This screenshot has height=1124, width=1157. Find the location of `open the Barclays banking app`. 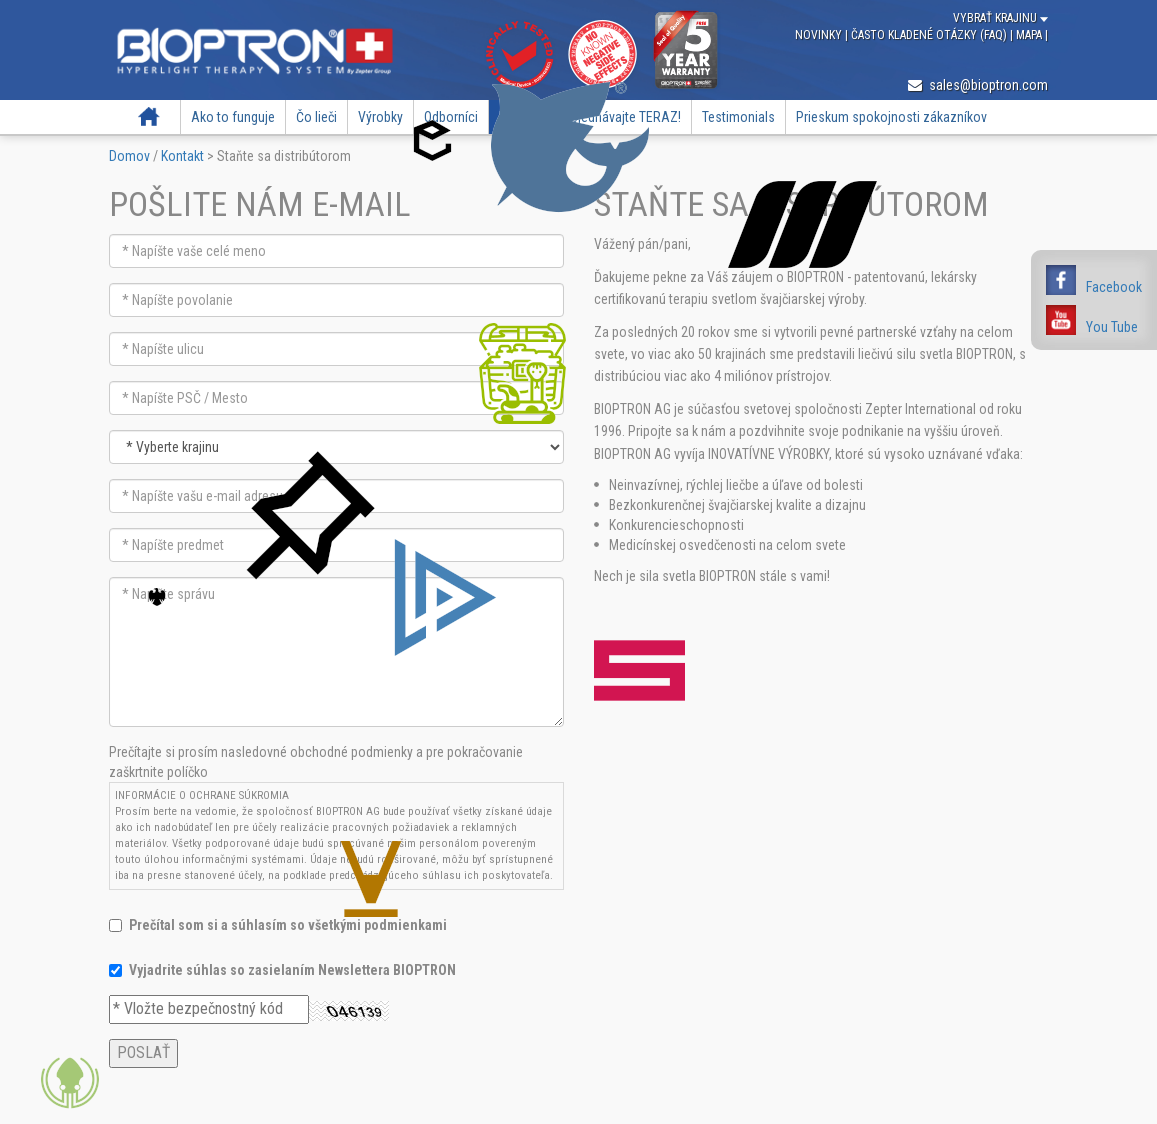

open the Barclays banking app is located at coordinates (157, 597).